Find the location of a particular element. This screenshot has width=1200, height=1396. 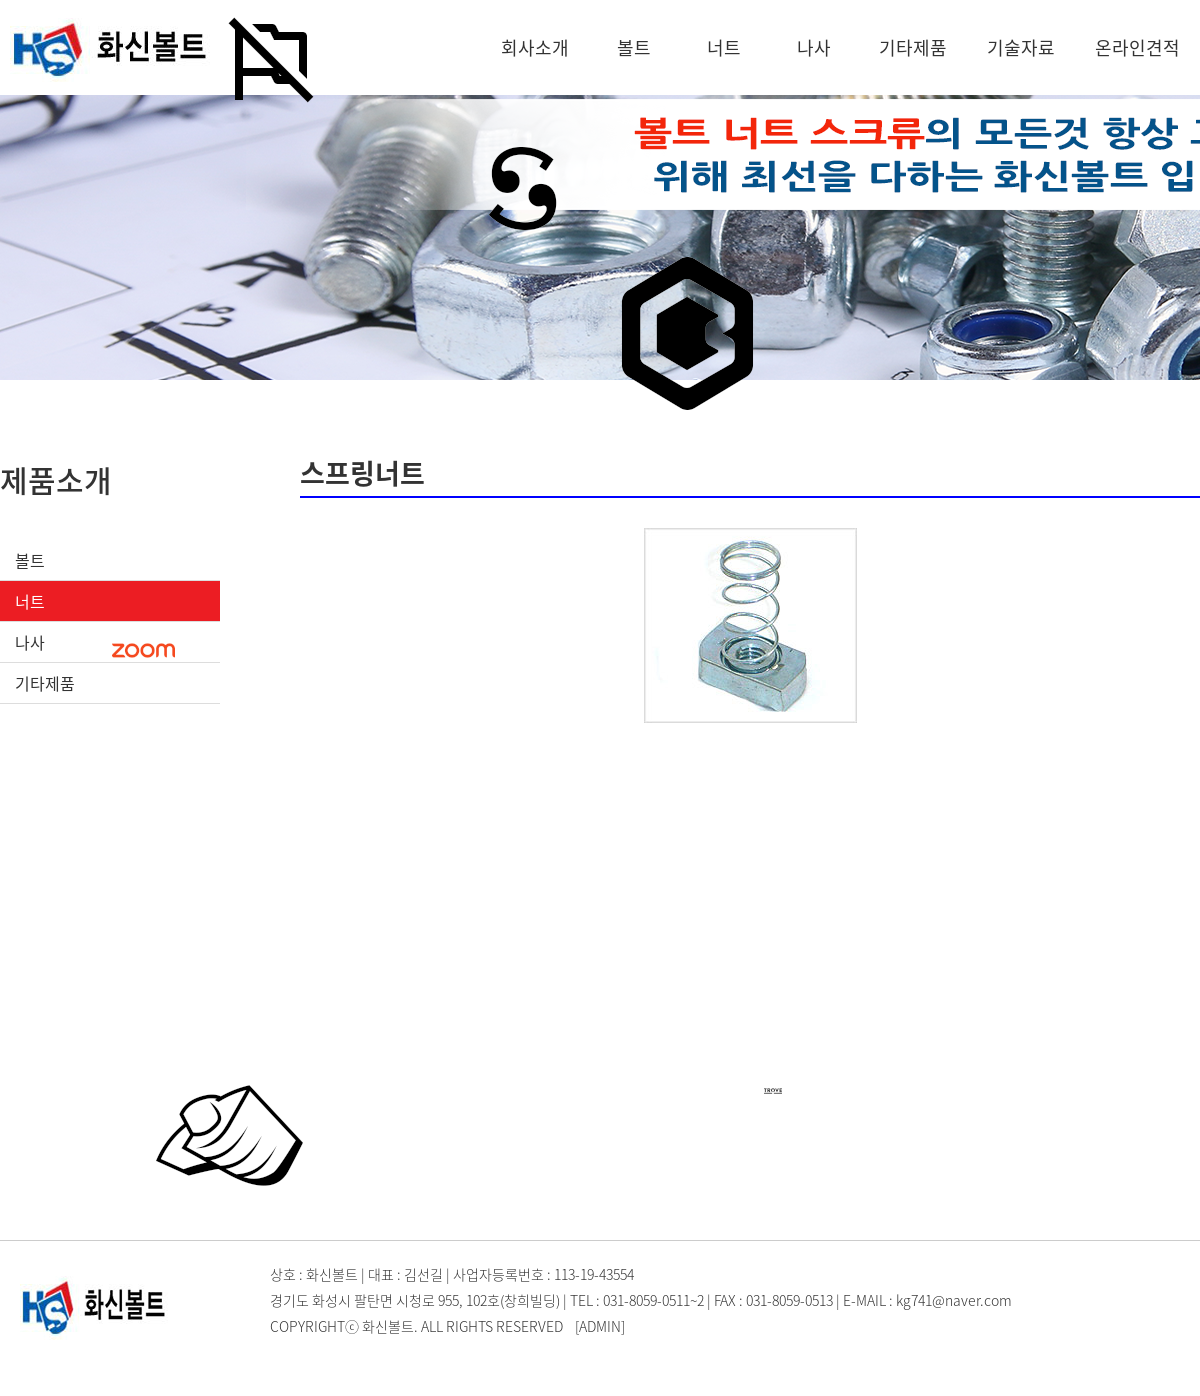

open Zoom video conferencing app is located at coordinates (143, 650).